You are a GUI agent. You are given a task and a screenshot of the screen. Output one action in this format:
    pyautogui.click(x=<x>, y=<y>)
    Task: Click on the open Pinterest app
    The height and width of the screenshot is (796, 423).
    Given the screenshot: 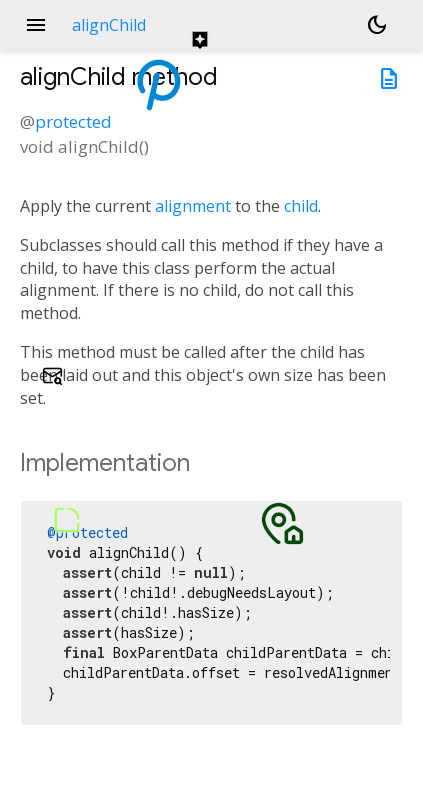 What is the action you would take?
    pyautogui.click(x=157, y=85)
    